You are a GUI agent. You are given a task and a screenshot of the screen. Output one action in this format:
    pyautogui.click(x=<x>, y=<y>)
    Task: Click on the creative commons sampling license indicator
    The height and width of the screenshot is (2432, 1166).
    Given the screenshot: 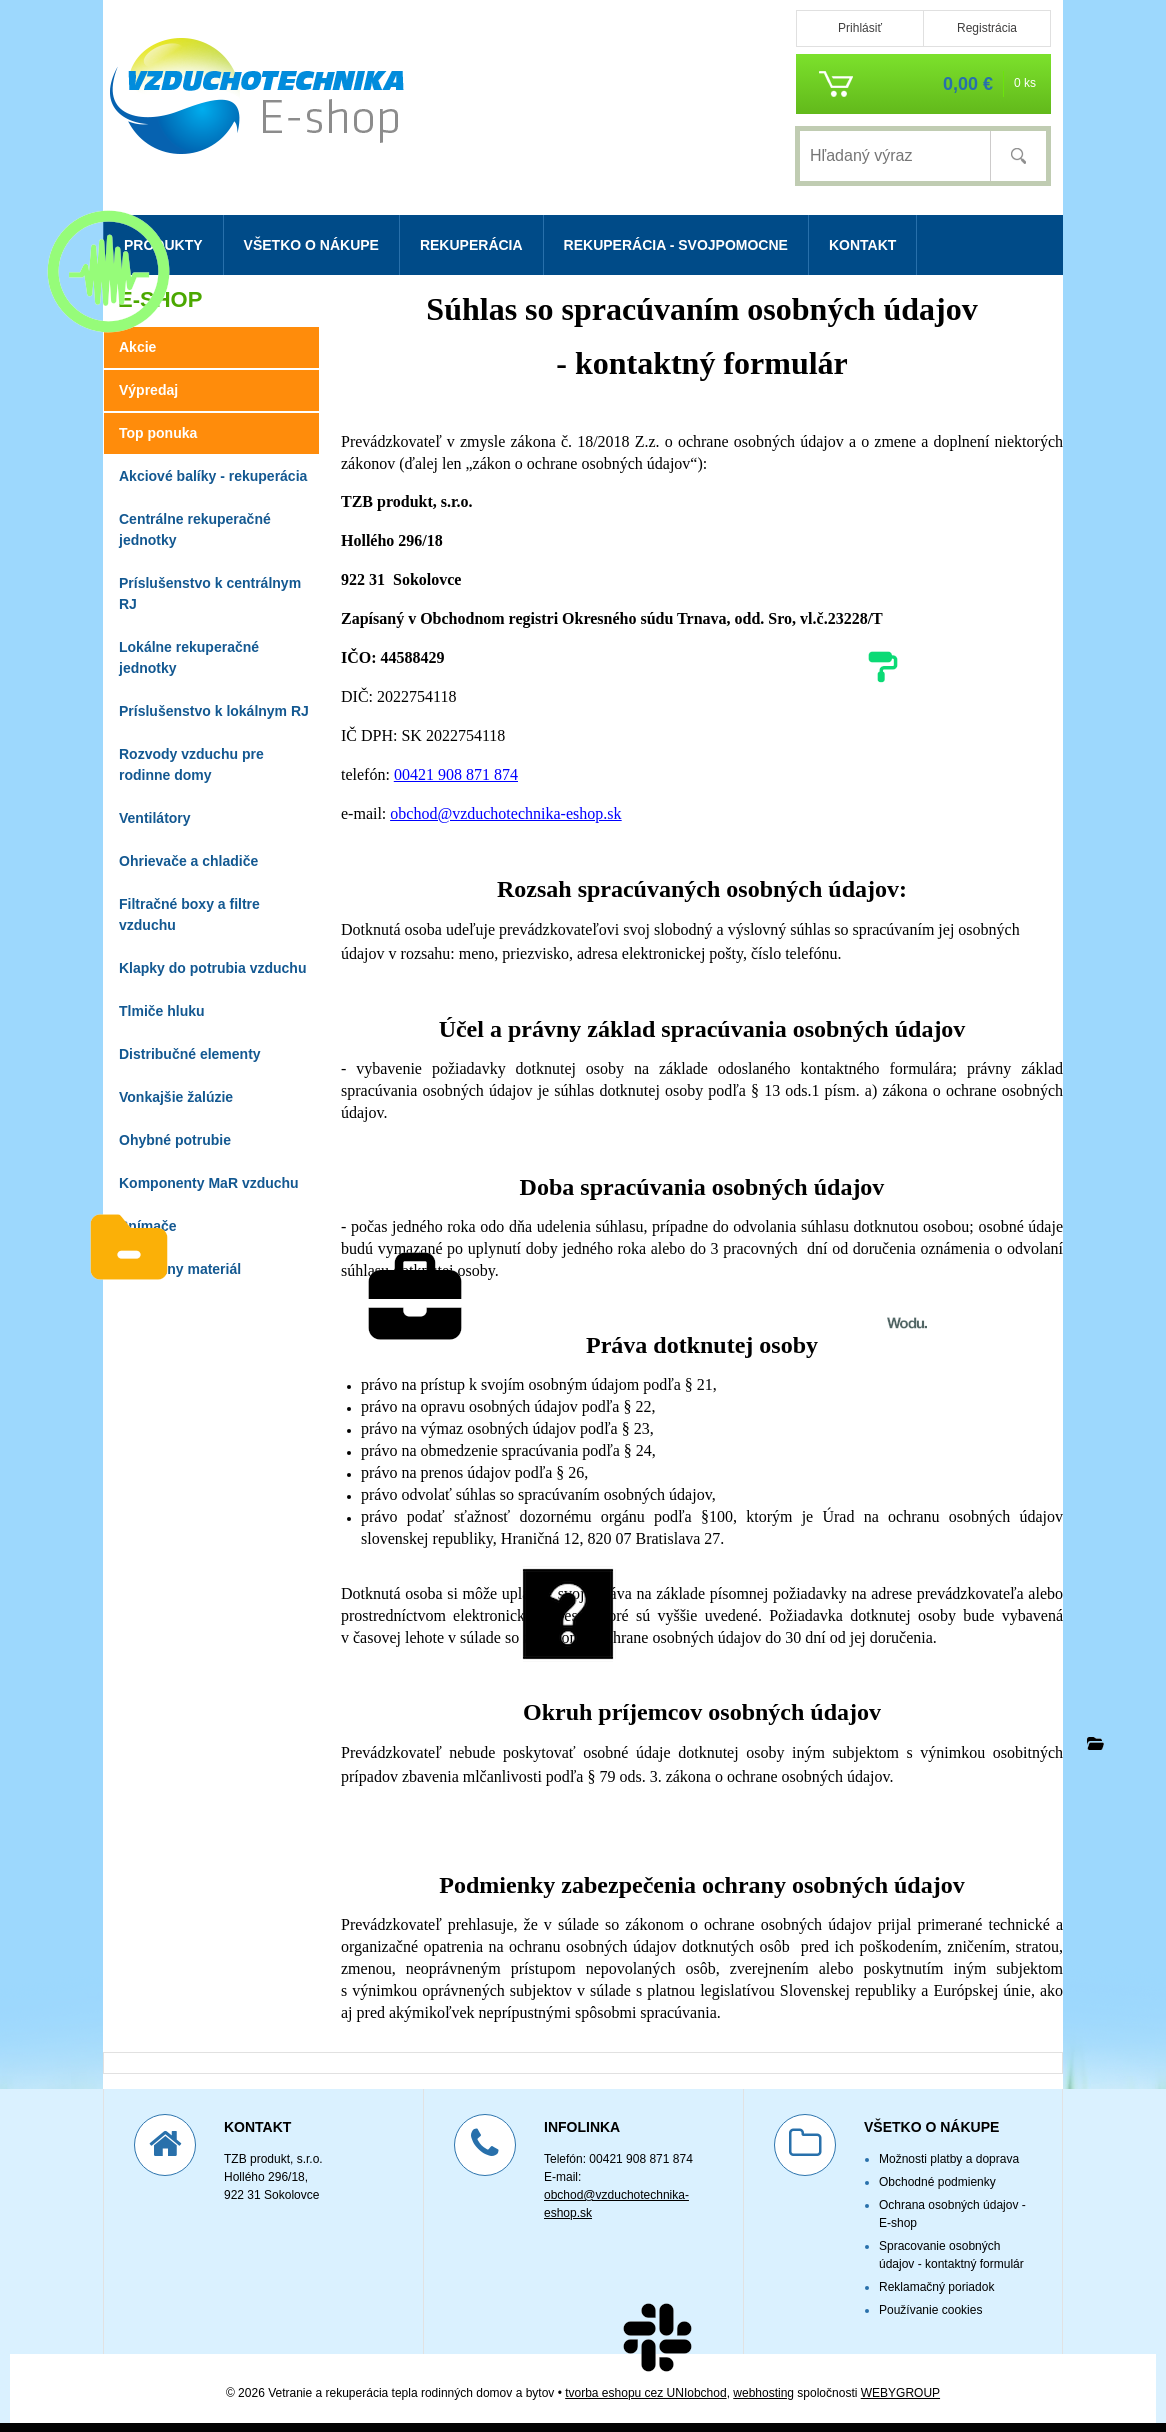 What is the action you would take?
    pyautogui.click(x=108, y=271)
    